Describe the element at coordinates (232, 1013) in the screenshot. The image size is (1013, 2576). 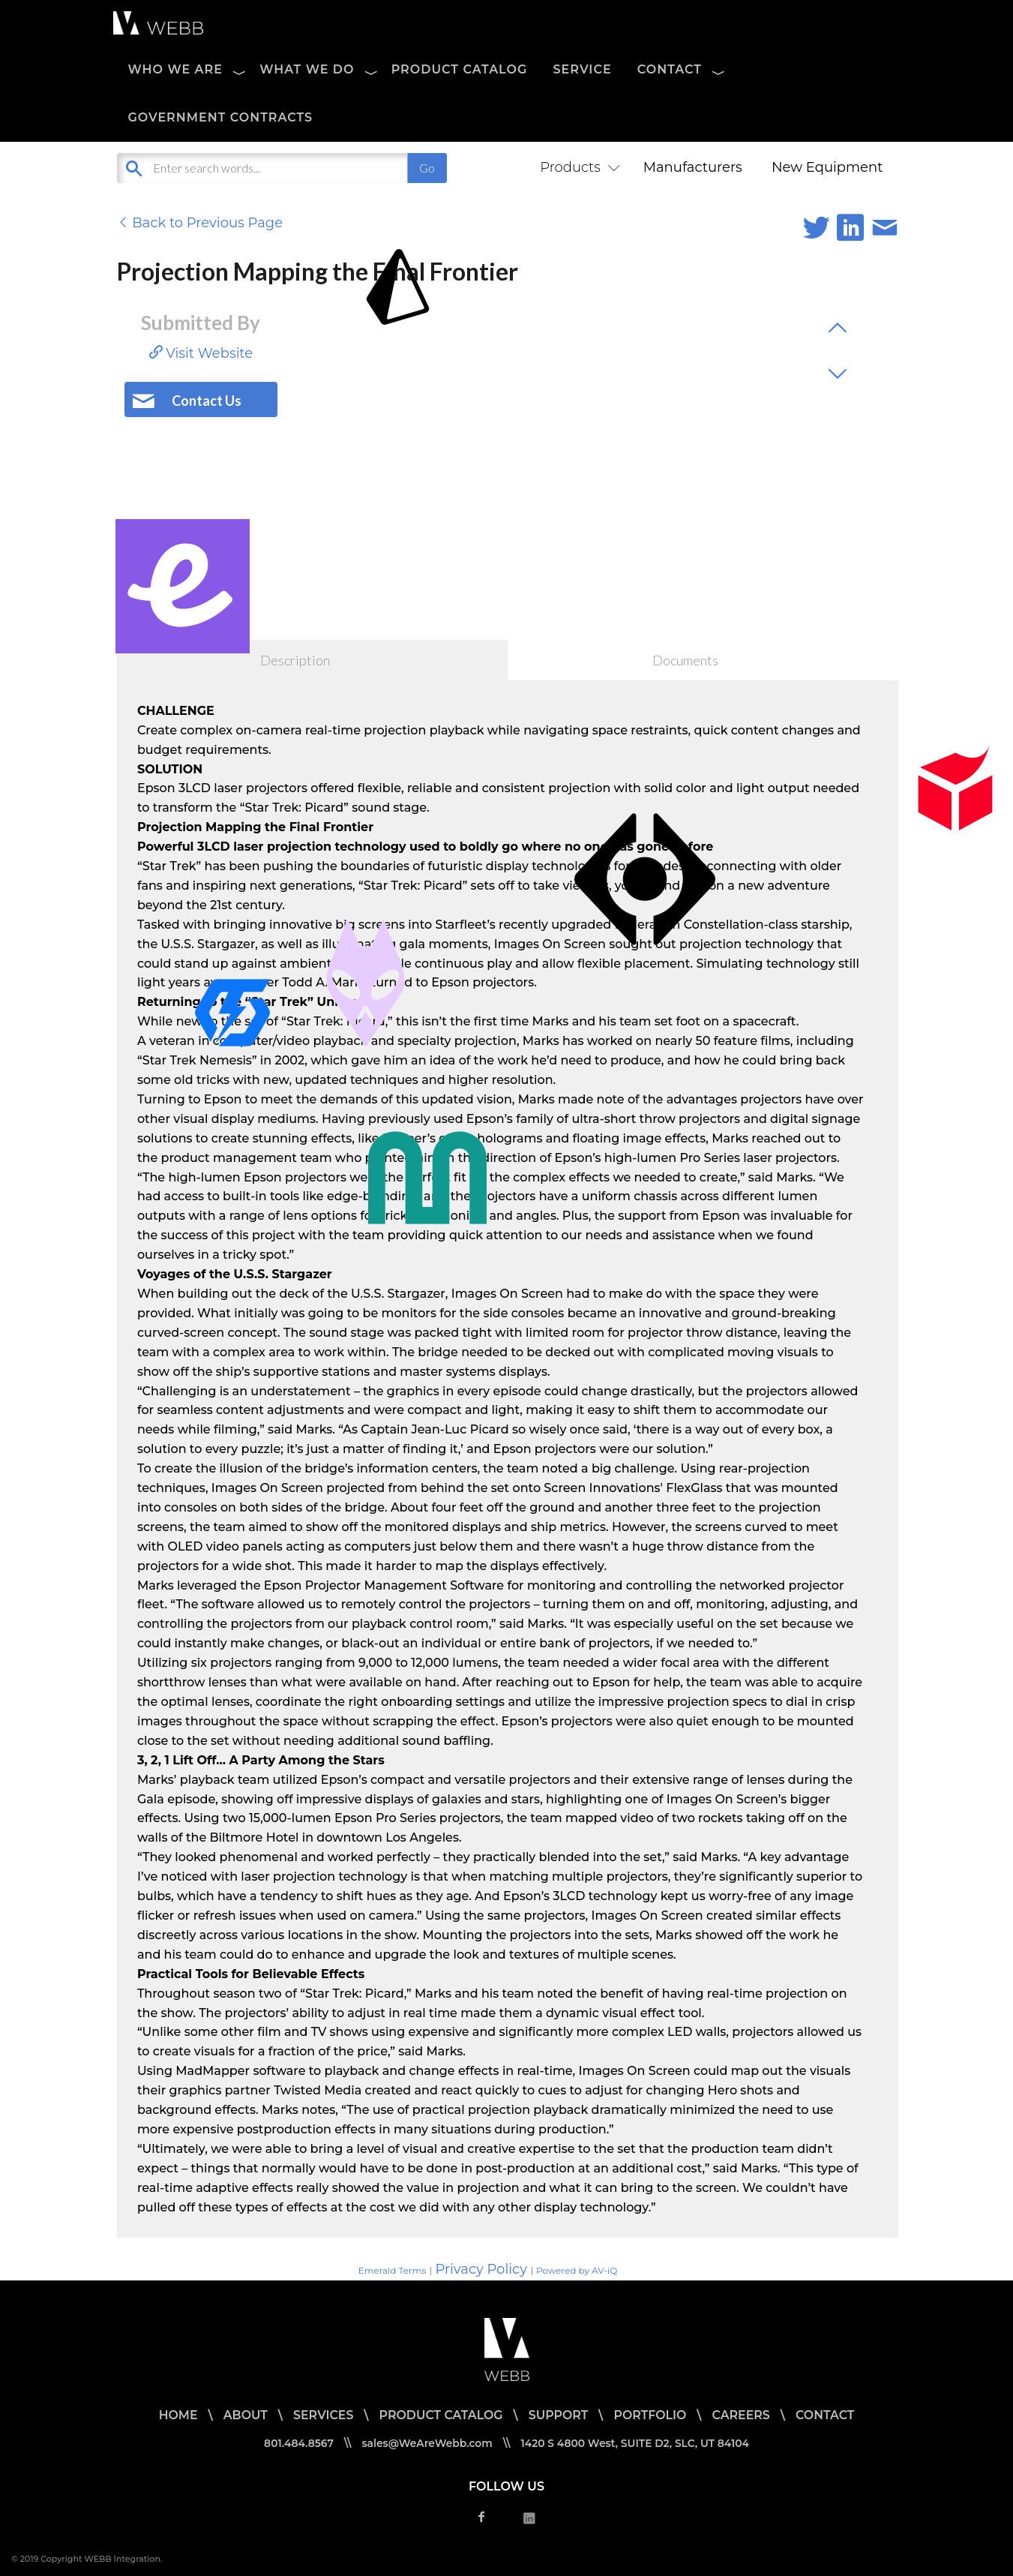
I see `visit the thunderstore mod repository` at that location.